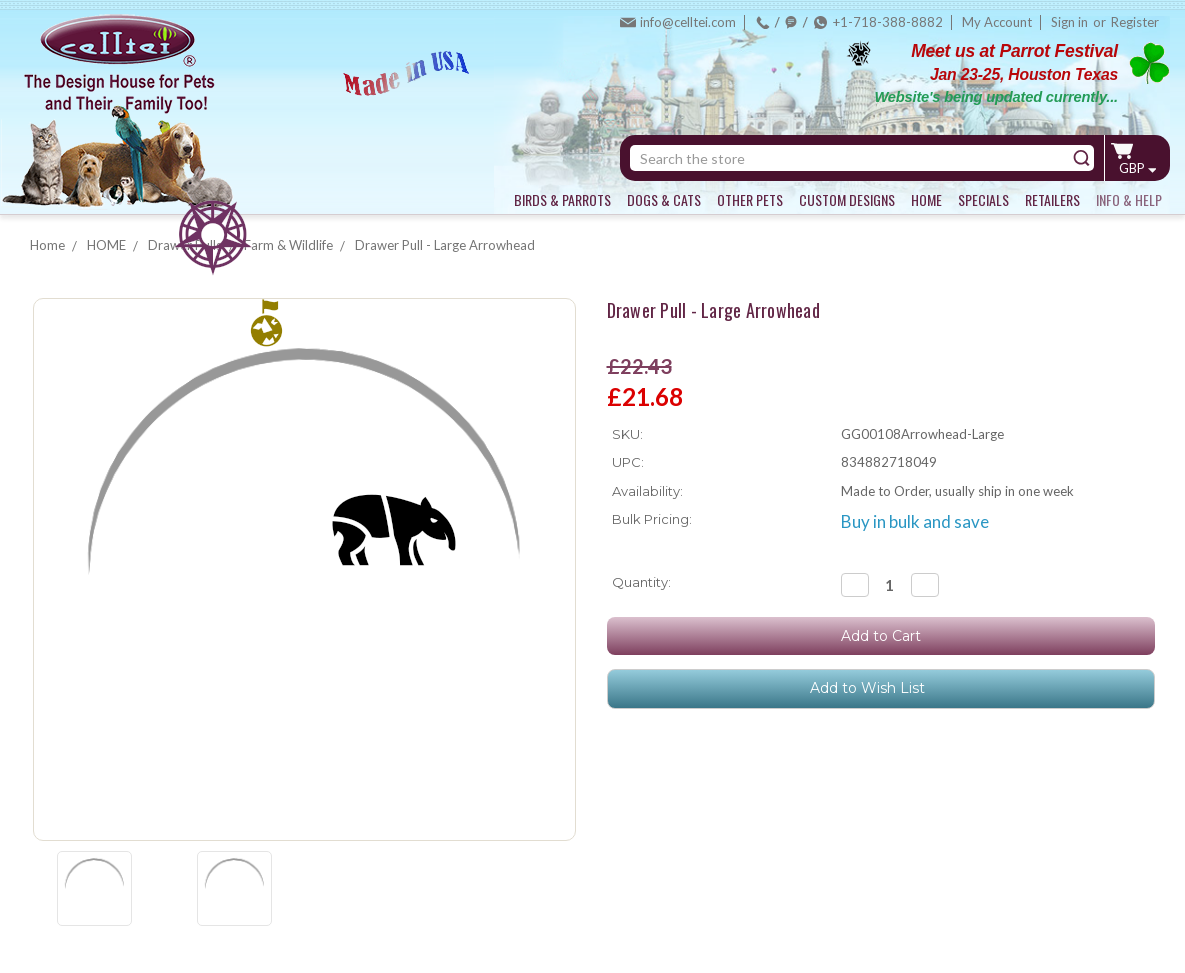  Describe the element at coordinates (394, 530) in the screenshot. I see `tapir animal icon for wildlife or nature-themed game` at that location.